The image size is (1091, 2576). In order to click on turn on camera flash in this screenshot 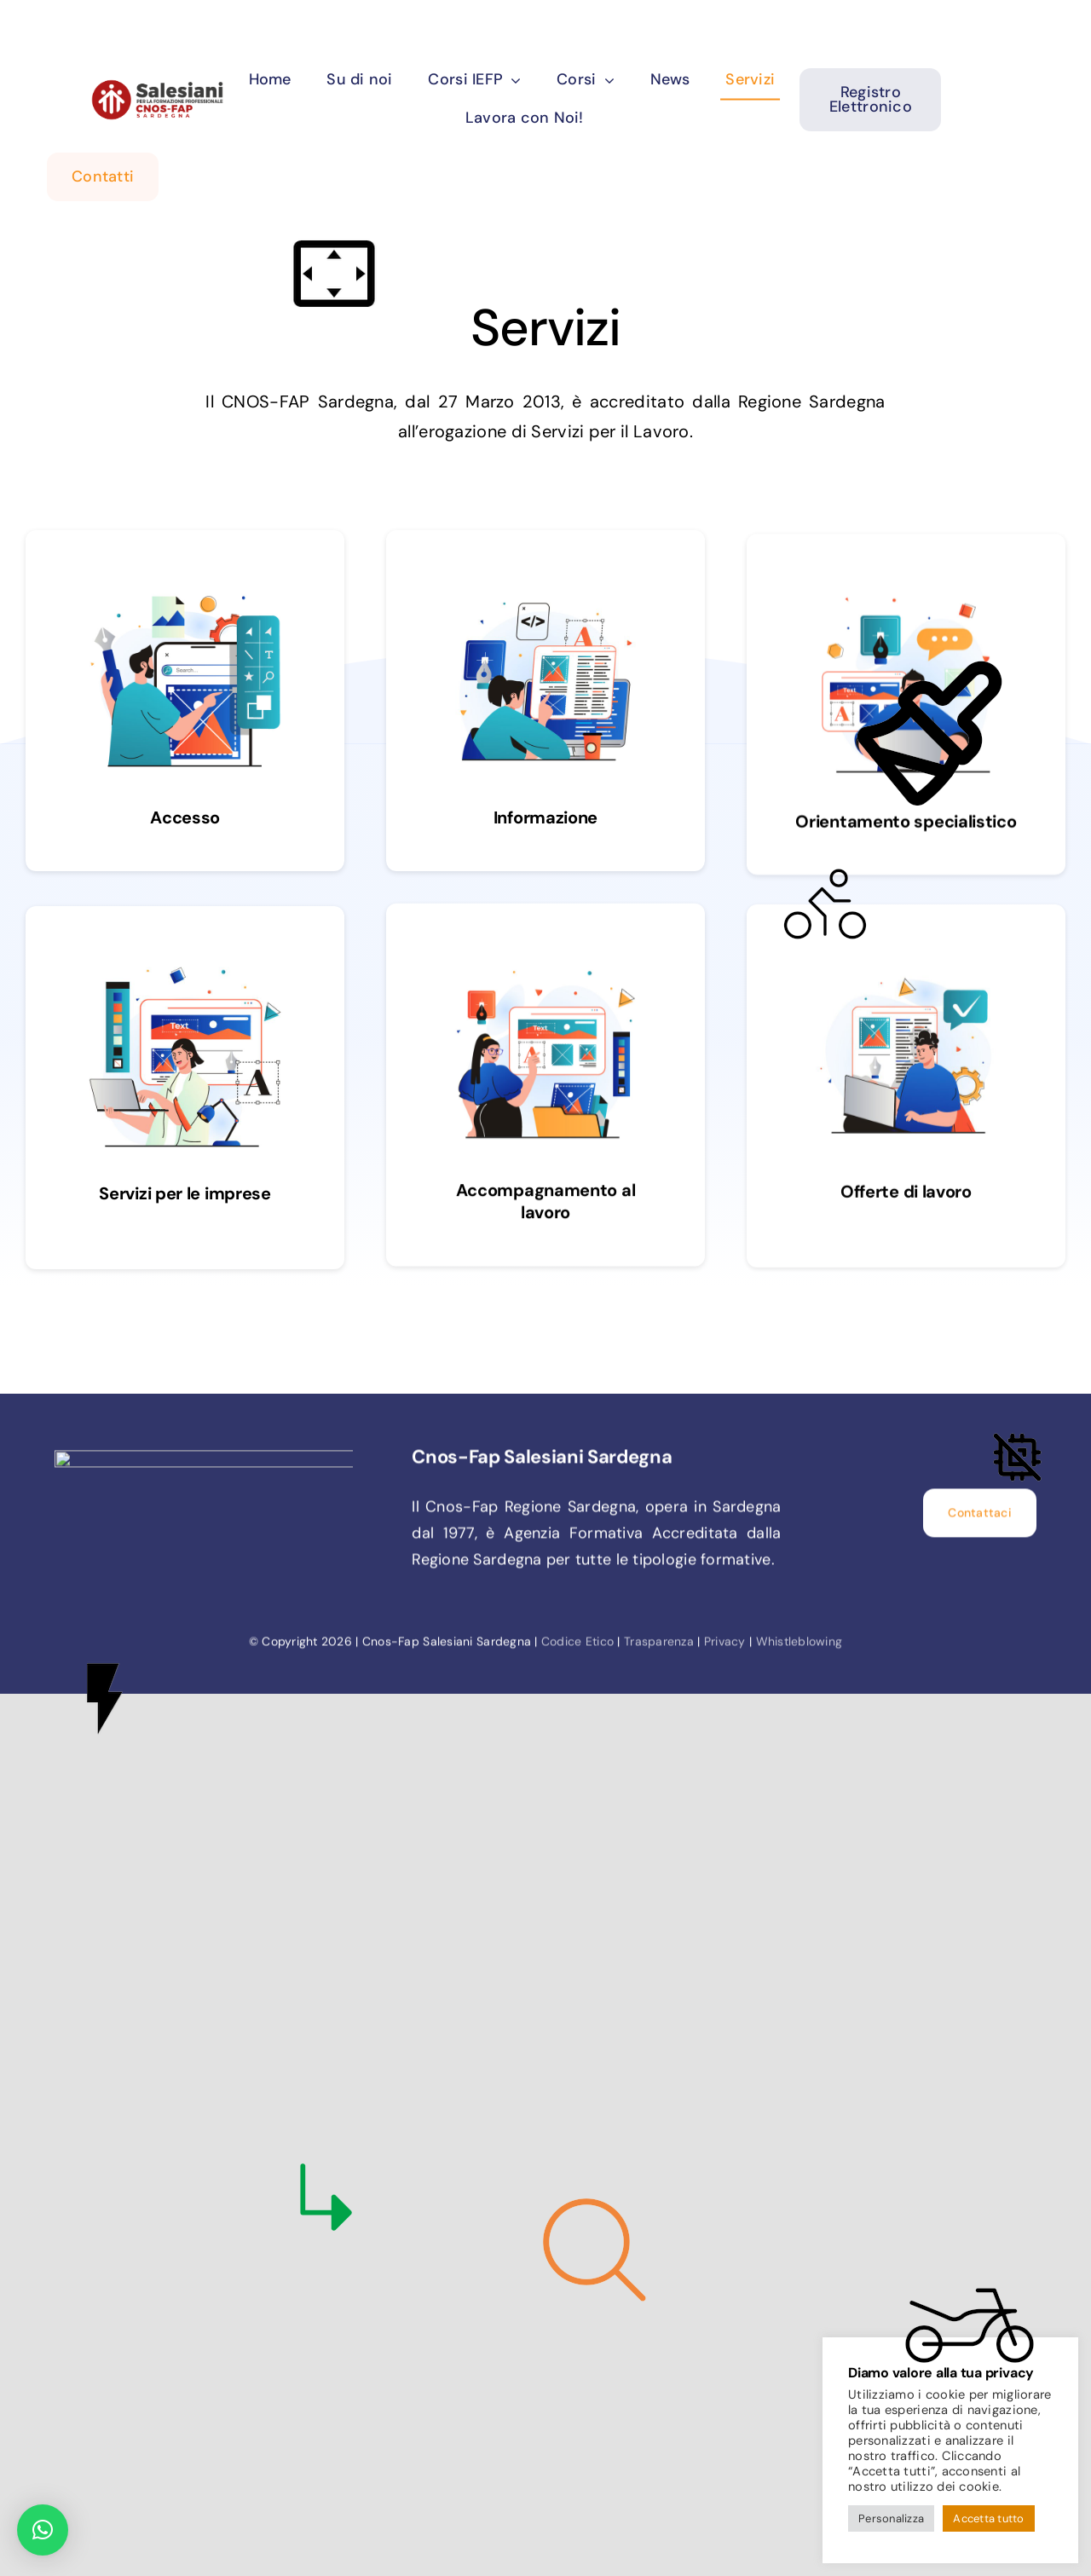, I will do `click(105, 1699)`.